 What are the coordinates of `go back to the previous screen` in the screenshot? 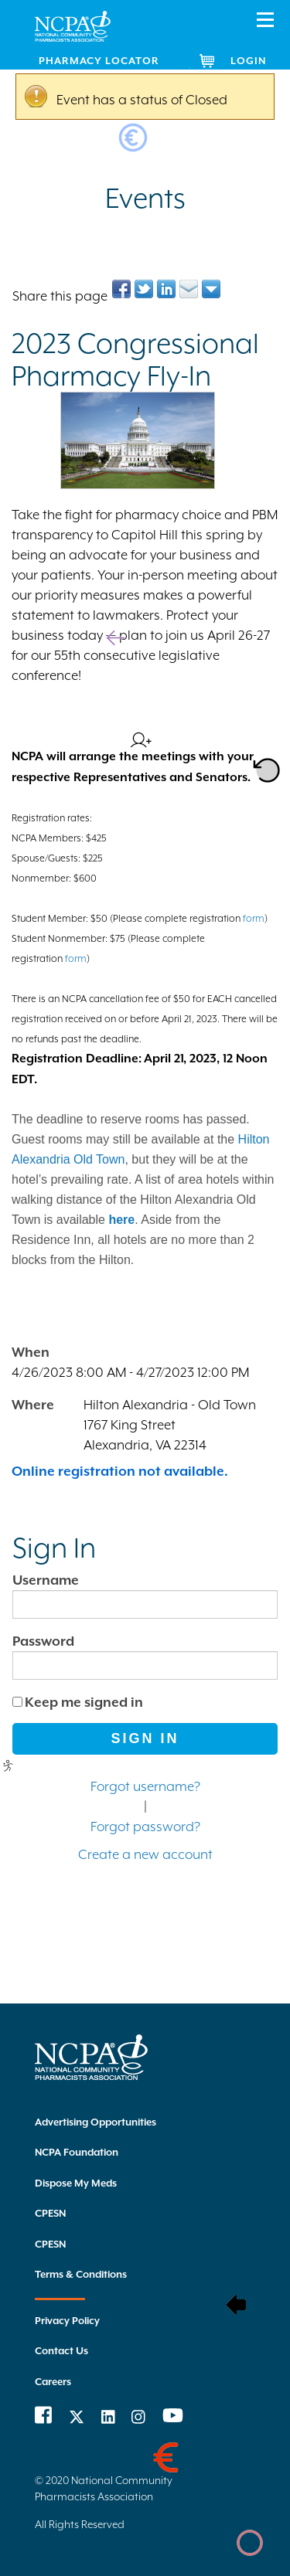 It's located at (237, 2305).